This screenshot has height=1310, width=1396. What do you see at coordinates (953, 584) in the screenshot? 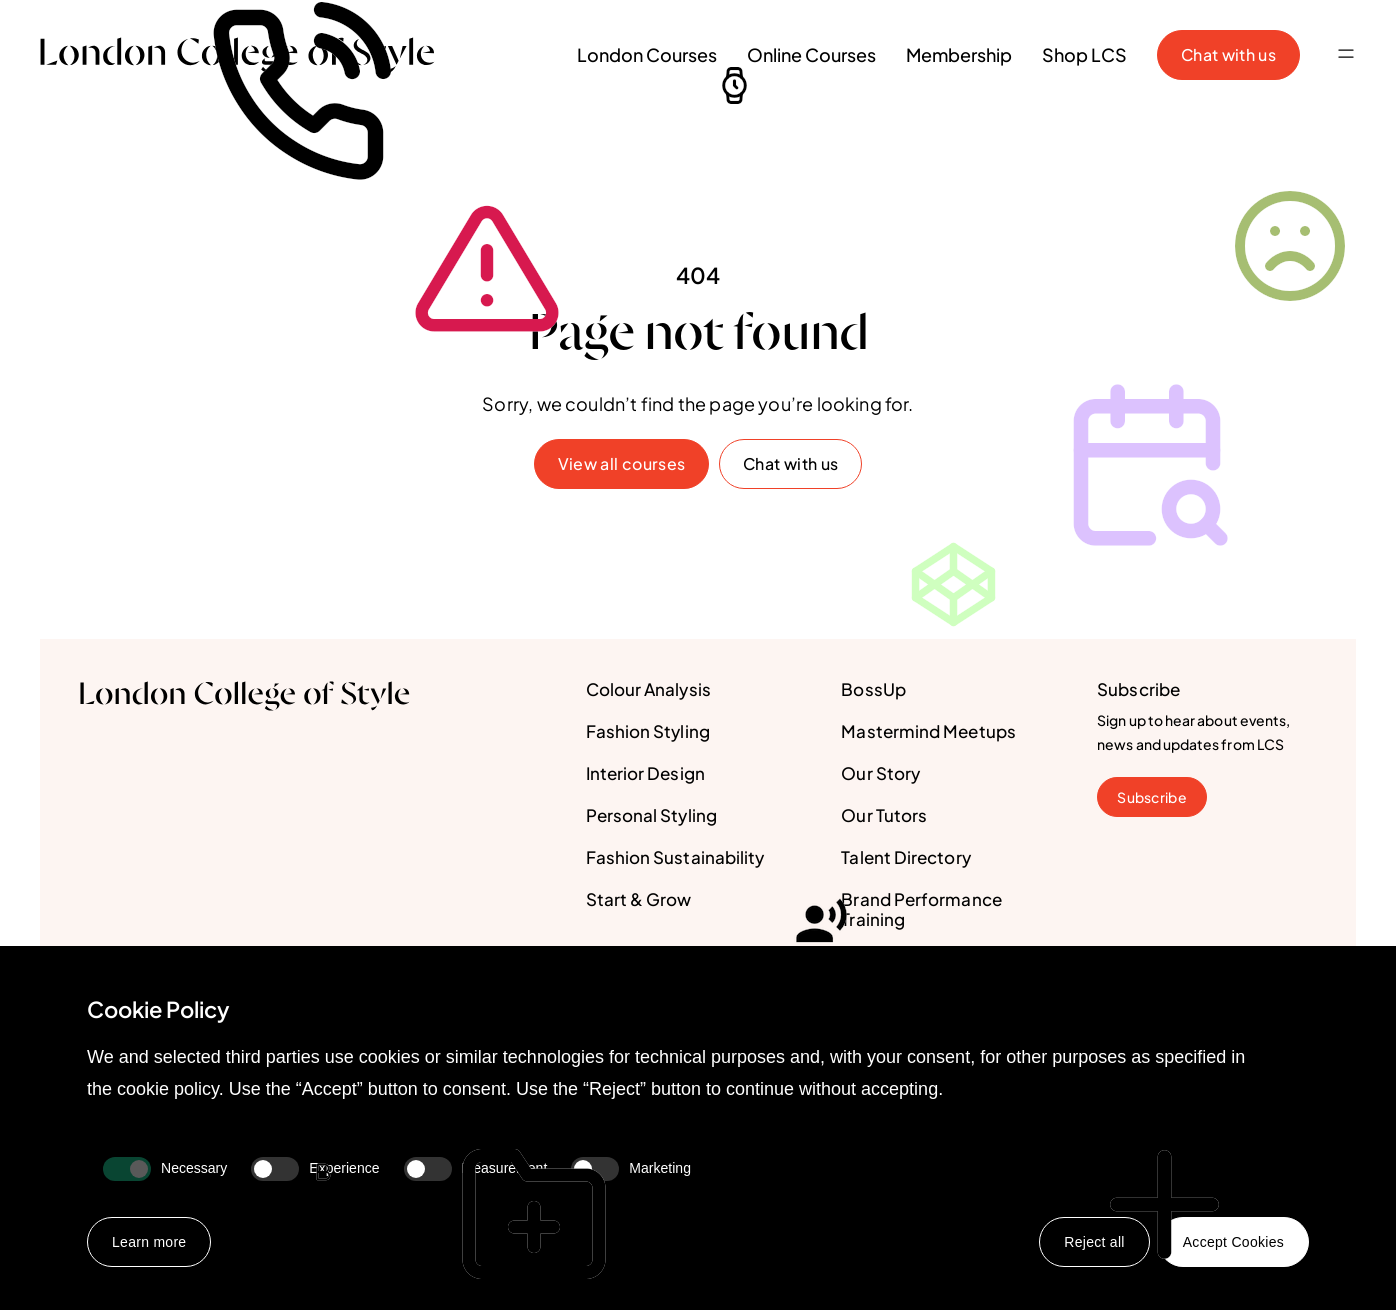
I see `open CodePen` at bounding box center [953, 584].